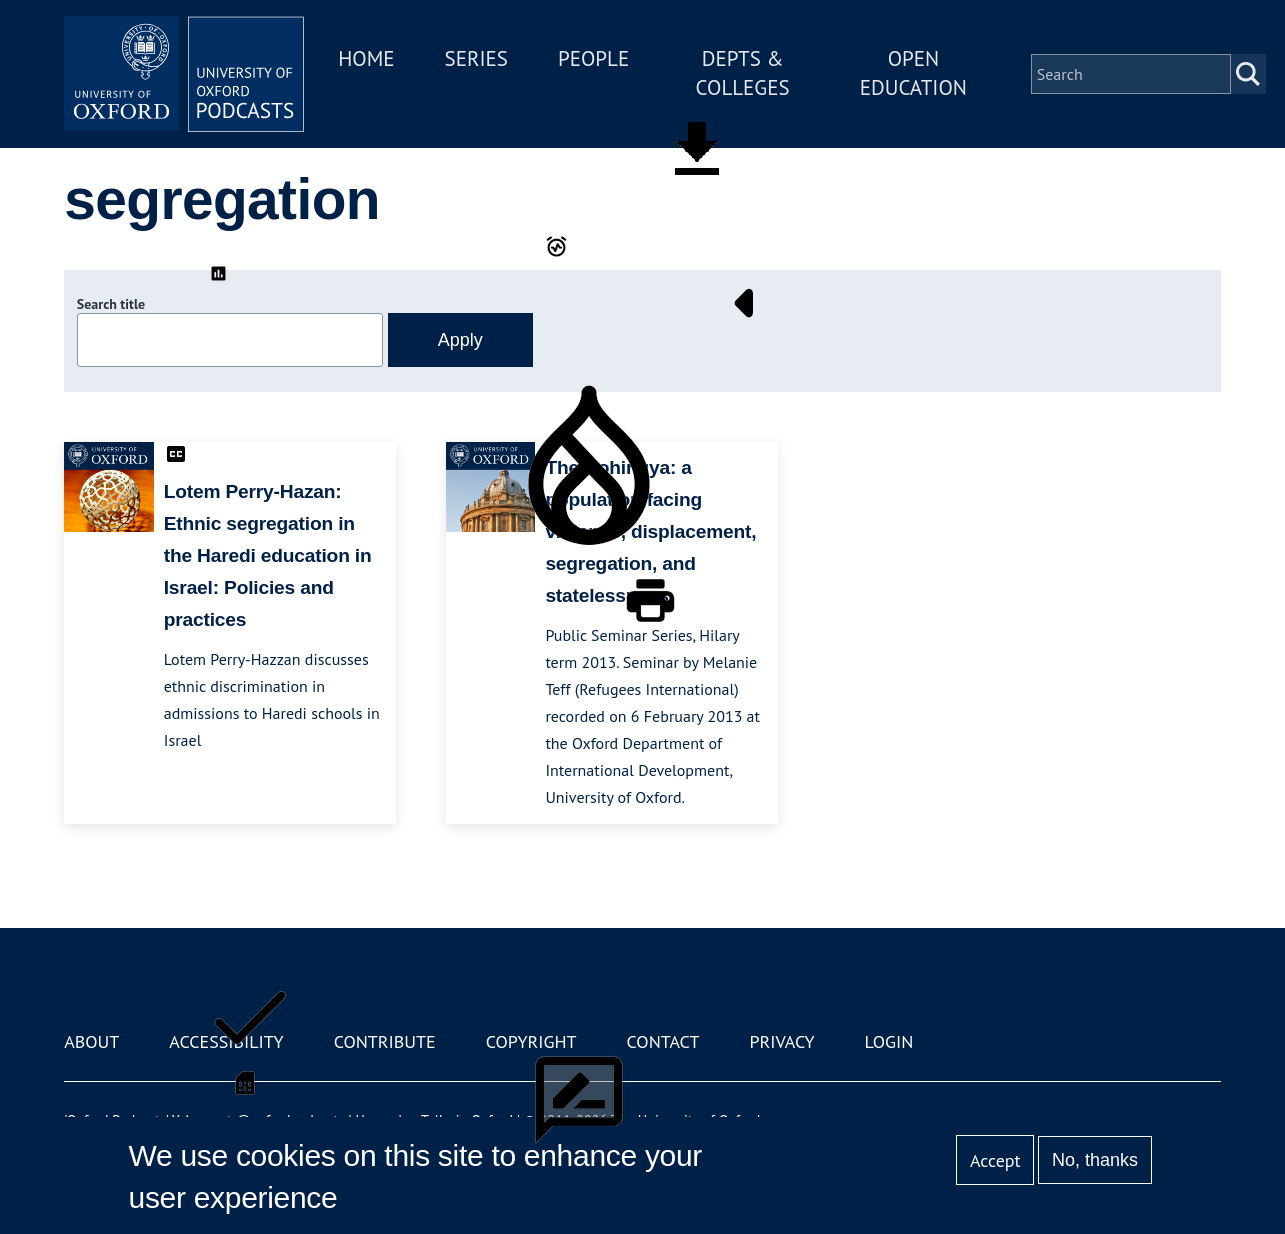 The height and width of the screenshot is (1234, 1285). I want to click on insert a chart or graph into document, so click(218, 273).